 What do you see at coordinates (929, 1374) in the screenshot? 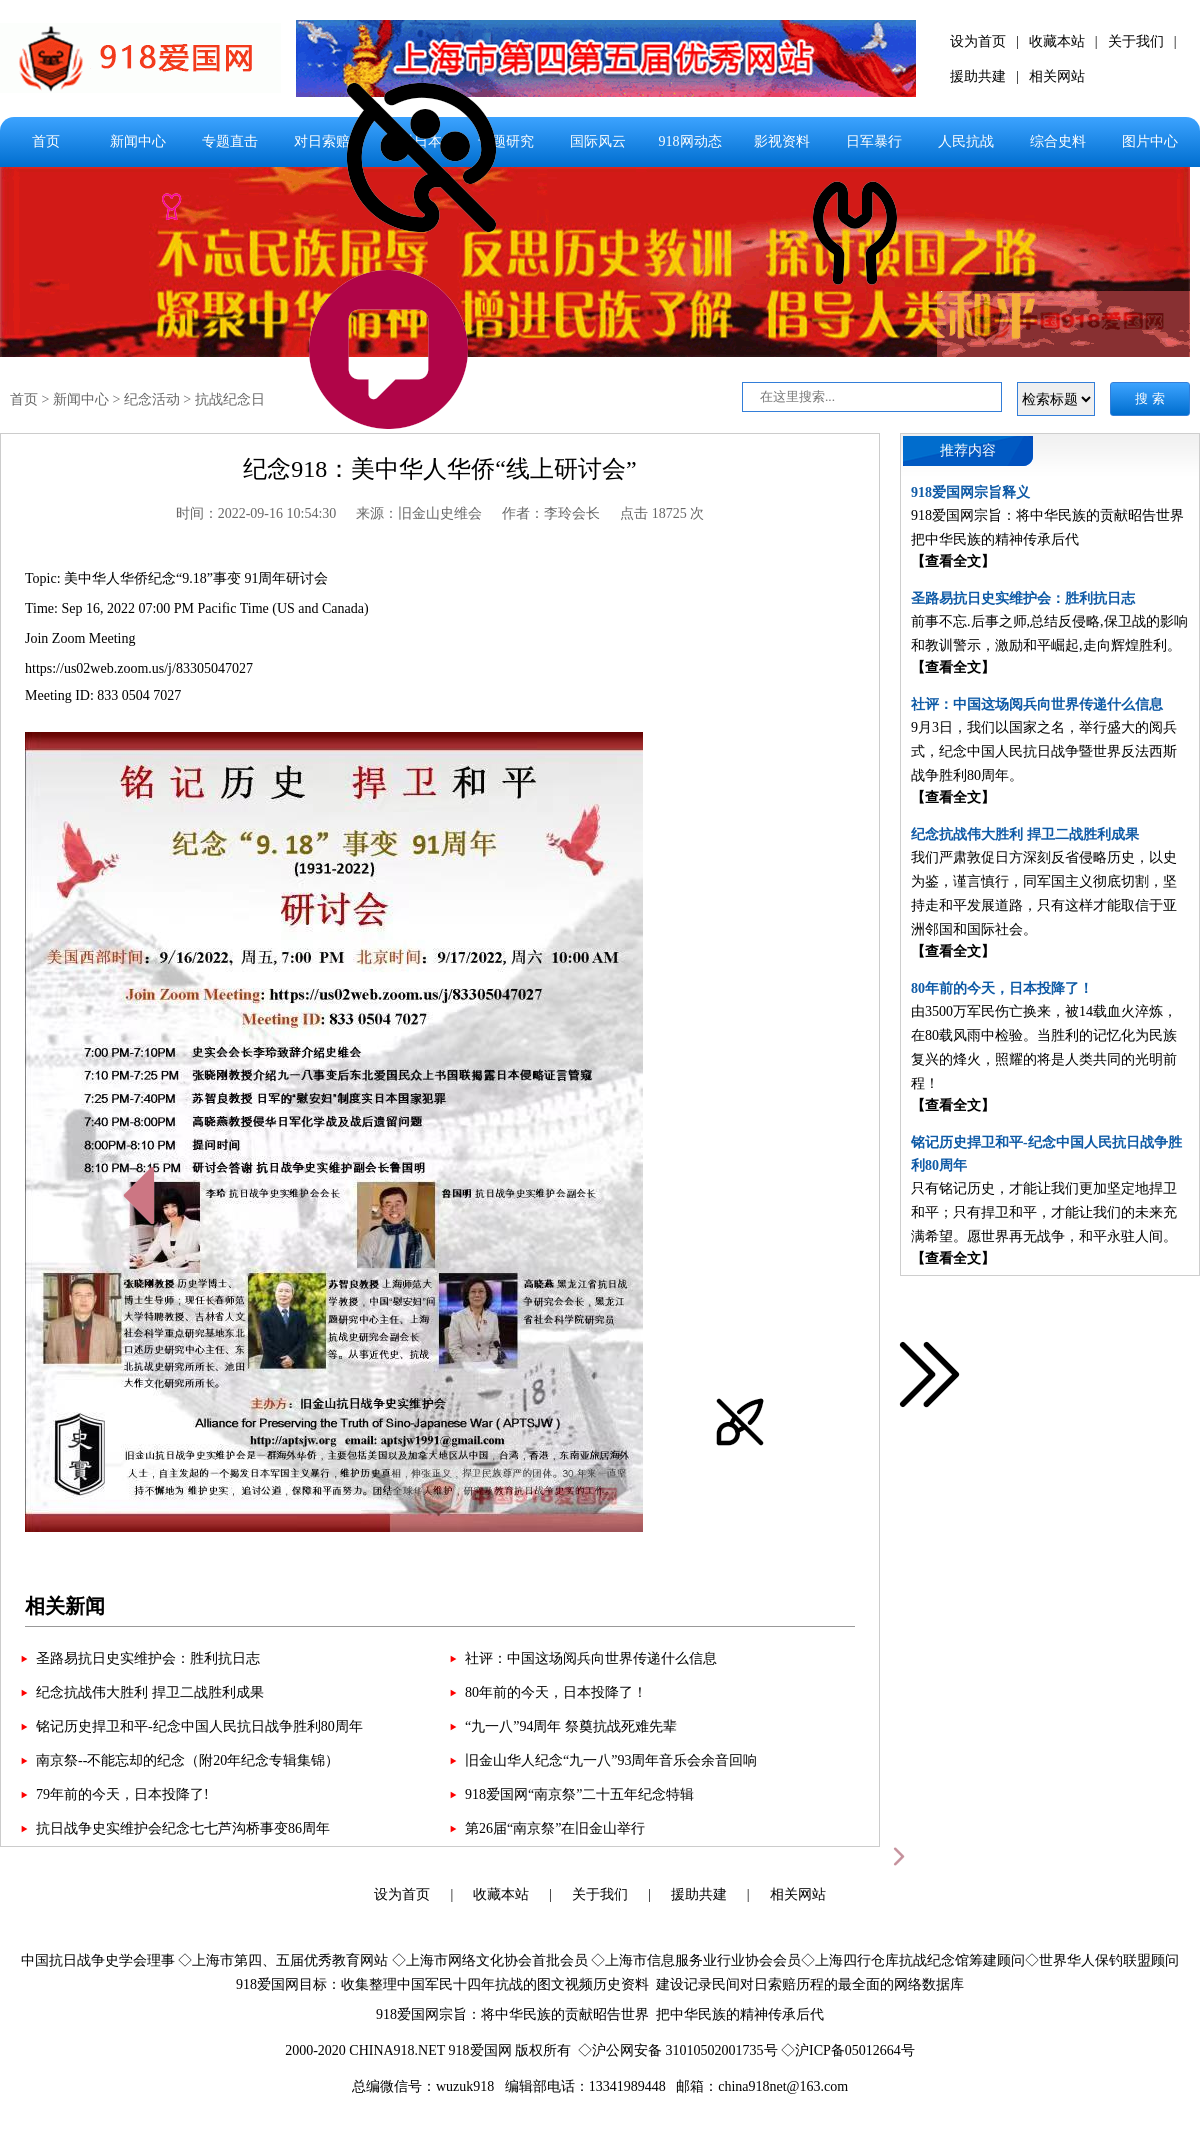
I see `skip forward or advance quickly` at bounding box center [929, 1374].